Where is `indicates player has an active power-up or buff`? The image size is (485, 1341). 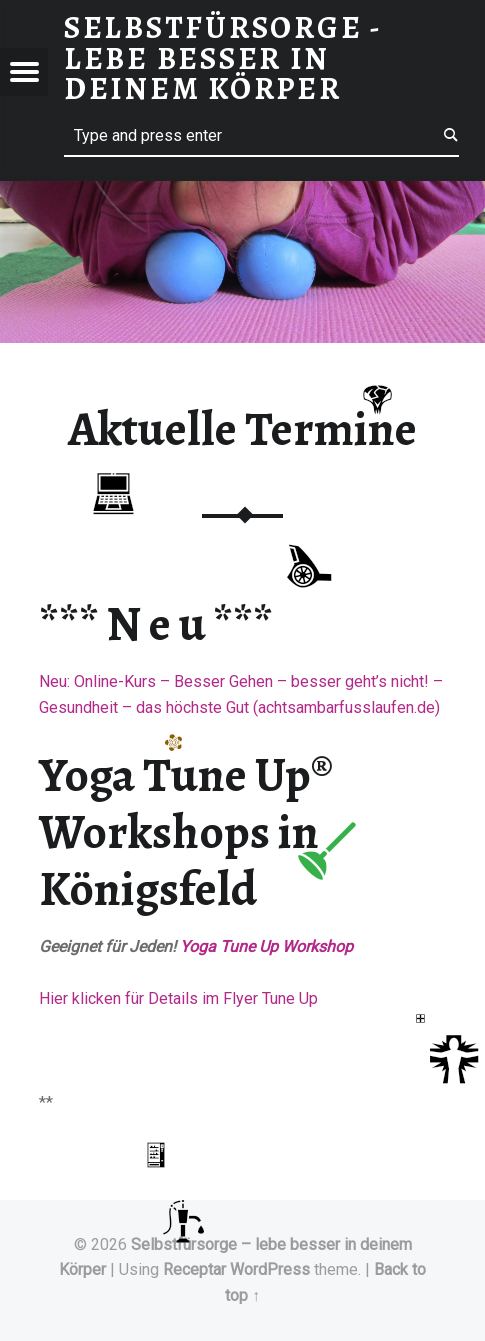 indicates player has an active power-up or buff is located at coordinates (454, 1059).